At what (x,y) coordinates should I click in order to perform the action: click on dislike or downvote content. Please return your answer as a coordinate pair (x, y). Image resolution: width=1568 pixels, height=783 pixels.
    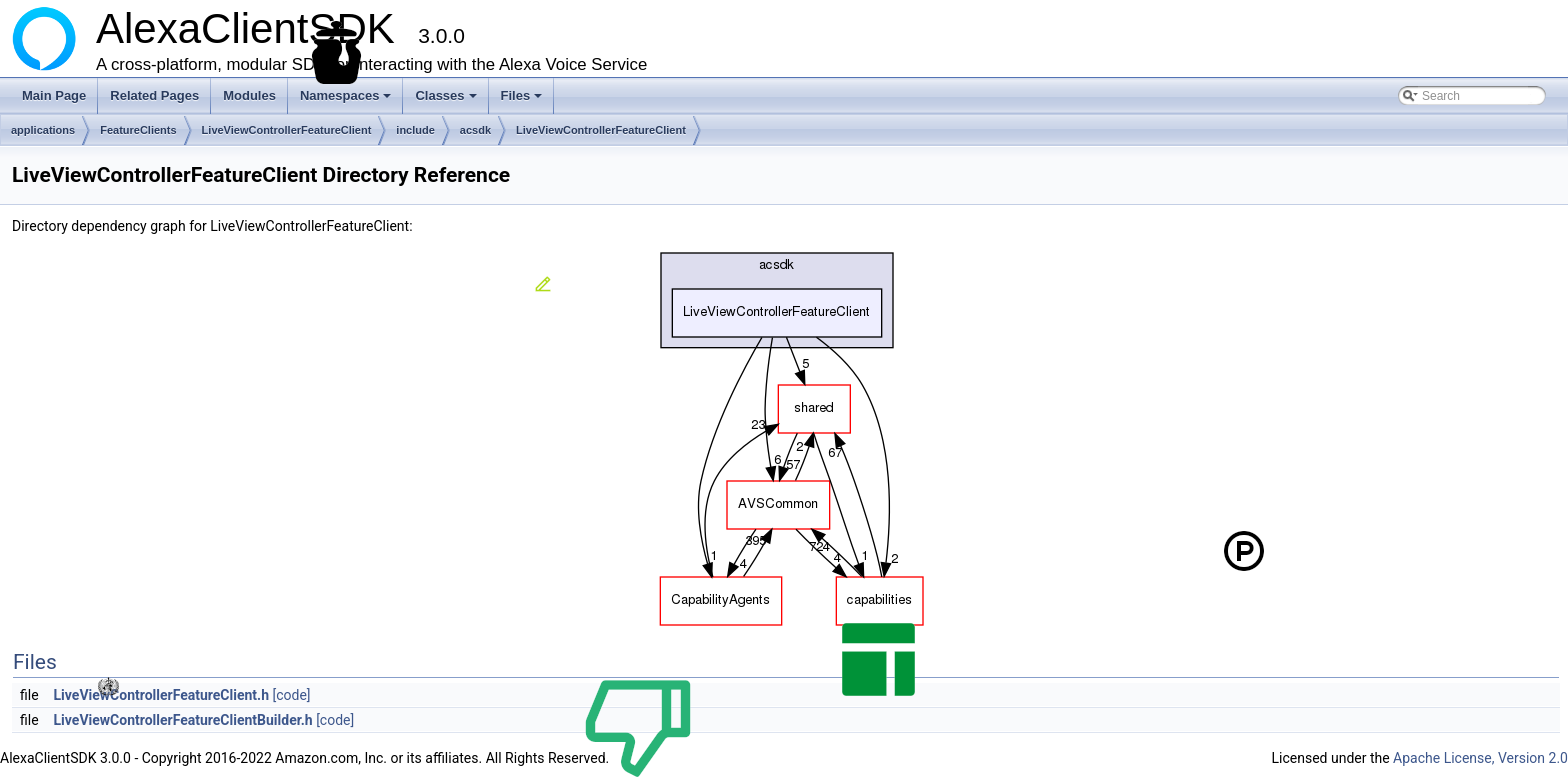
    Looking at the image, I should click on (638, 723).